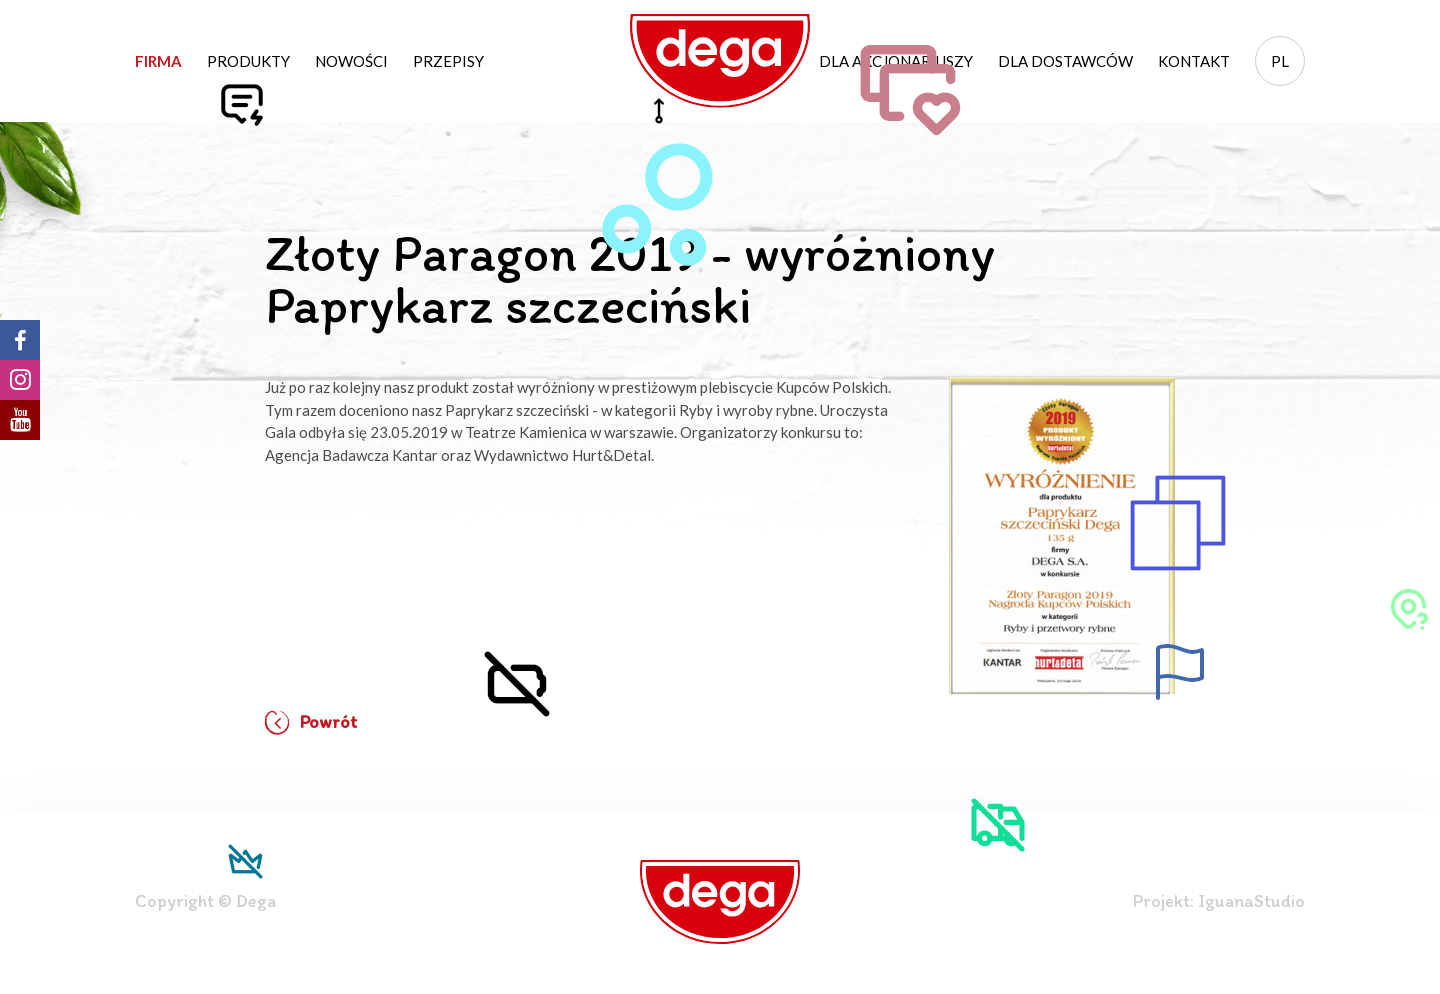  Describe the element at coordinates (1180, 672) in the screenshot. I see `flag or mark an item for follow-up` at that location.